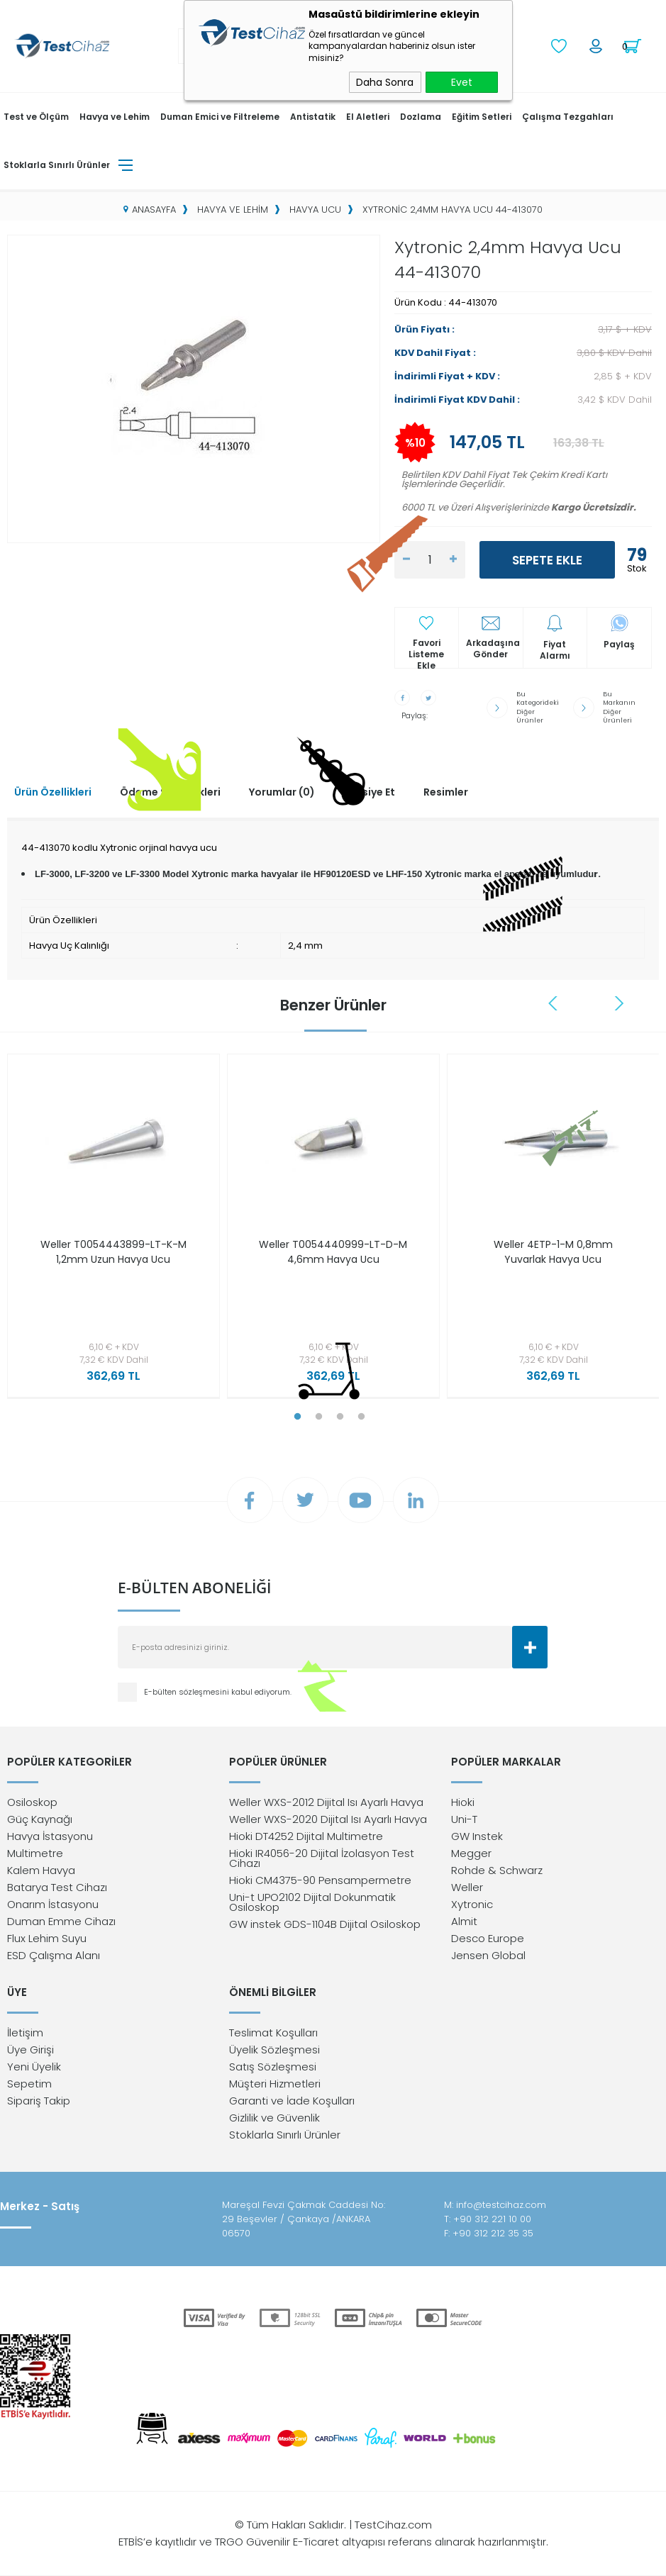  Describe the element at coordinates (152, 2428) in the screenshot. I see `select claymore mine weapon or trap` at that location.